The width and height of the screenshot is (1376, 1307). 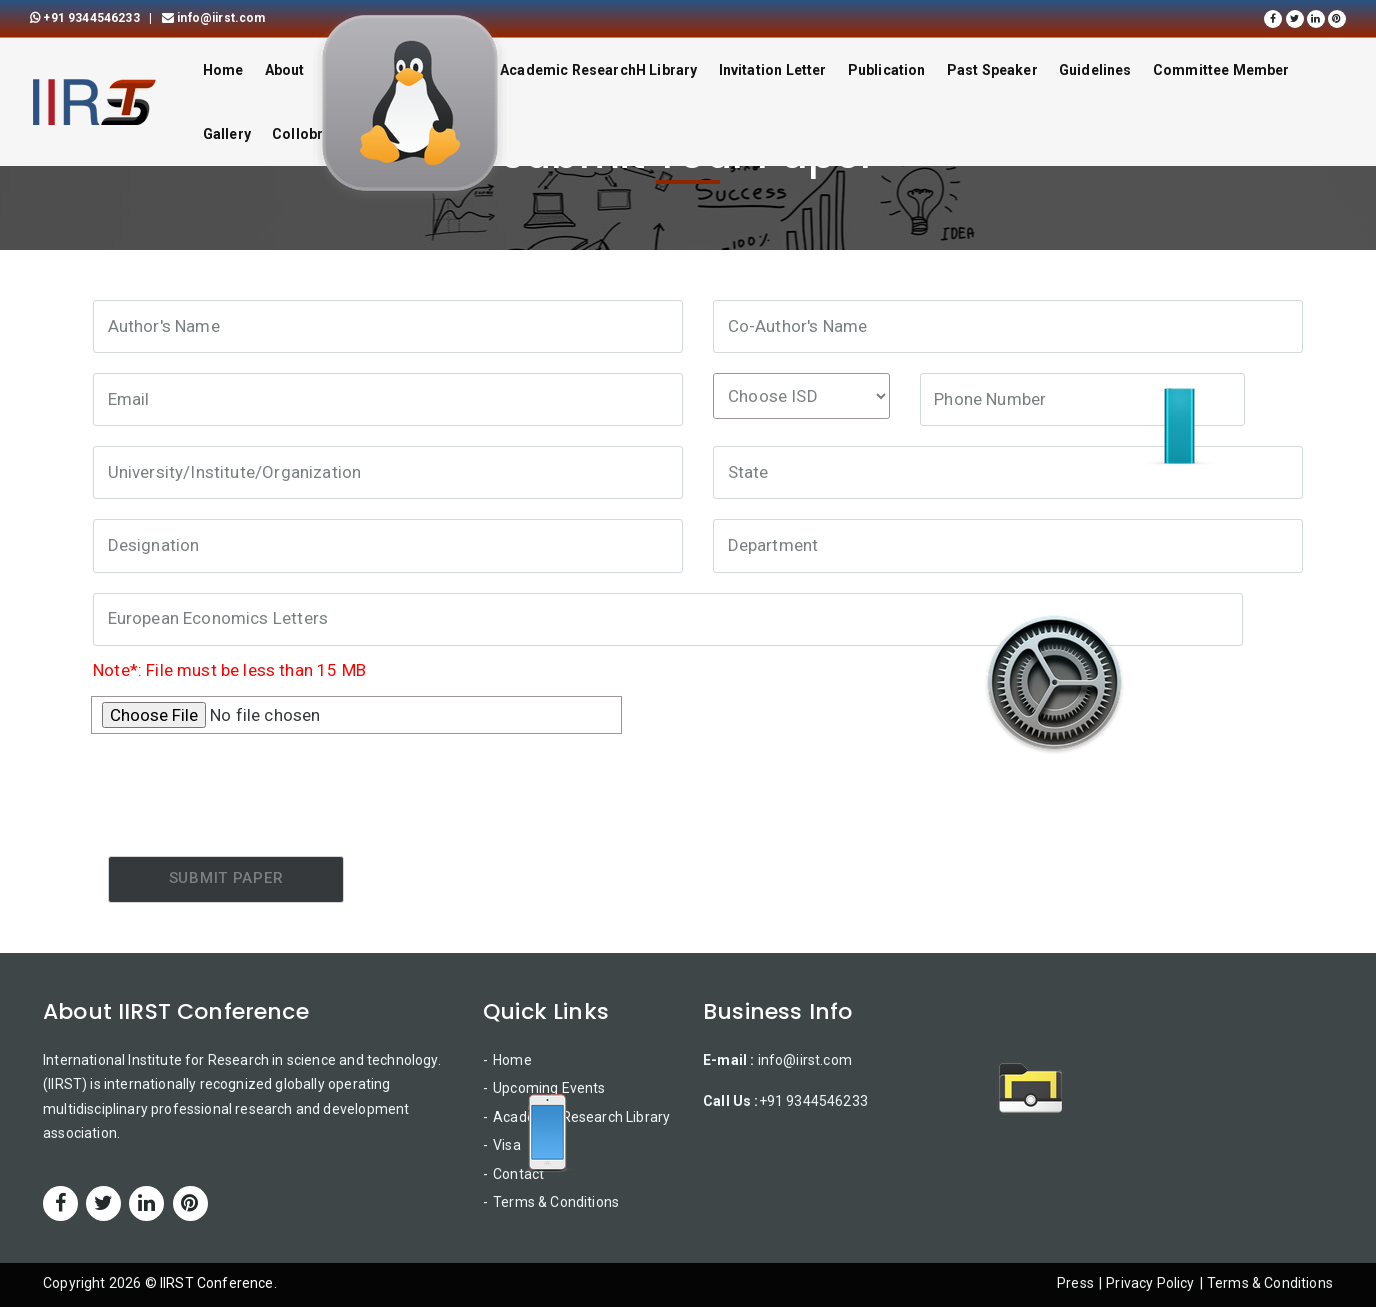 I want to click on iPod Touch device connected, so click(x=547, y=1133).